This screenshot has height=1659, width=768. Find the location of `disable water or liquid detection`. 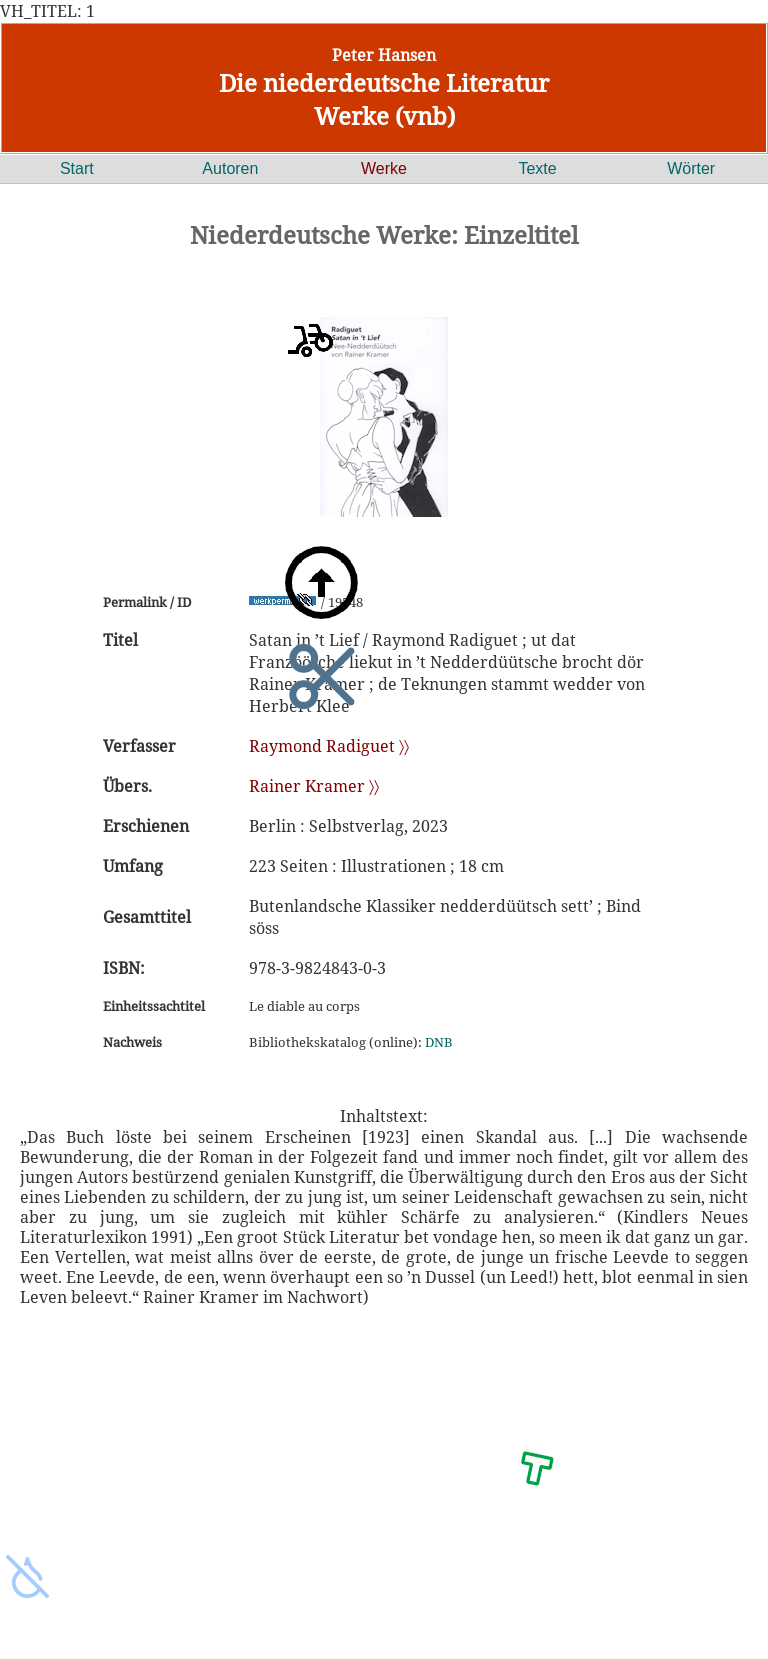

disable water or liquid detection is located at coordinates (27, 1576).